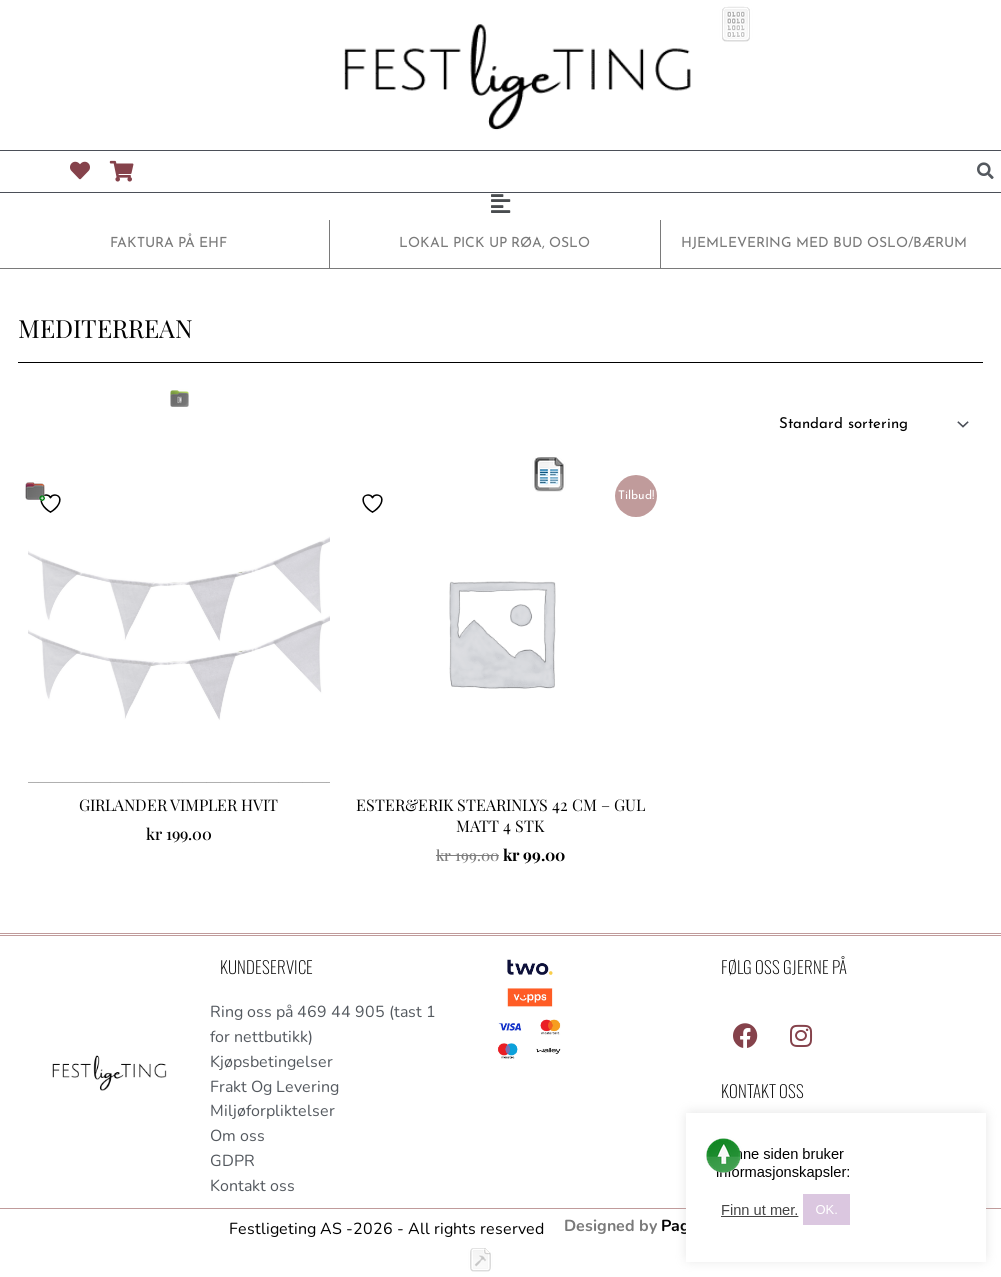  I want to click on a makefile or build configuration file, so click(480, 1259).